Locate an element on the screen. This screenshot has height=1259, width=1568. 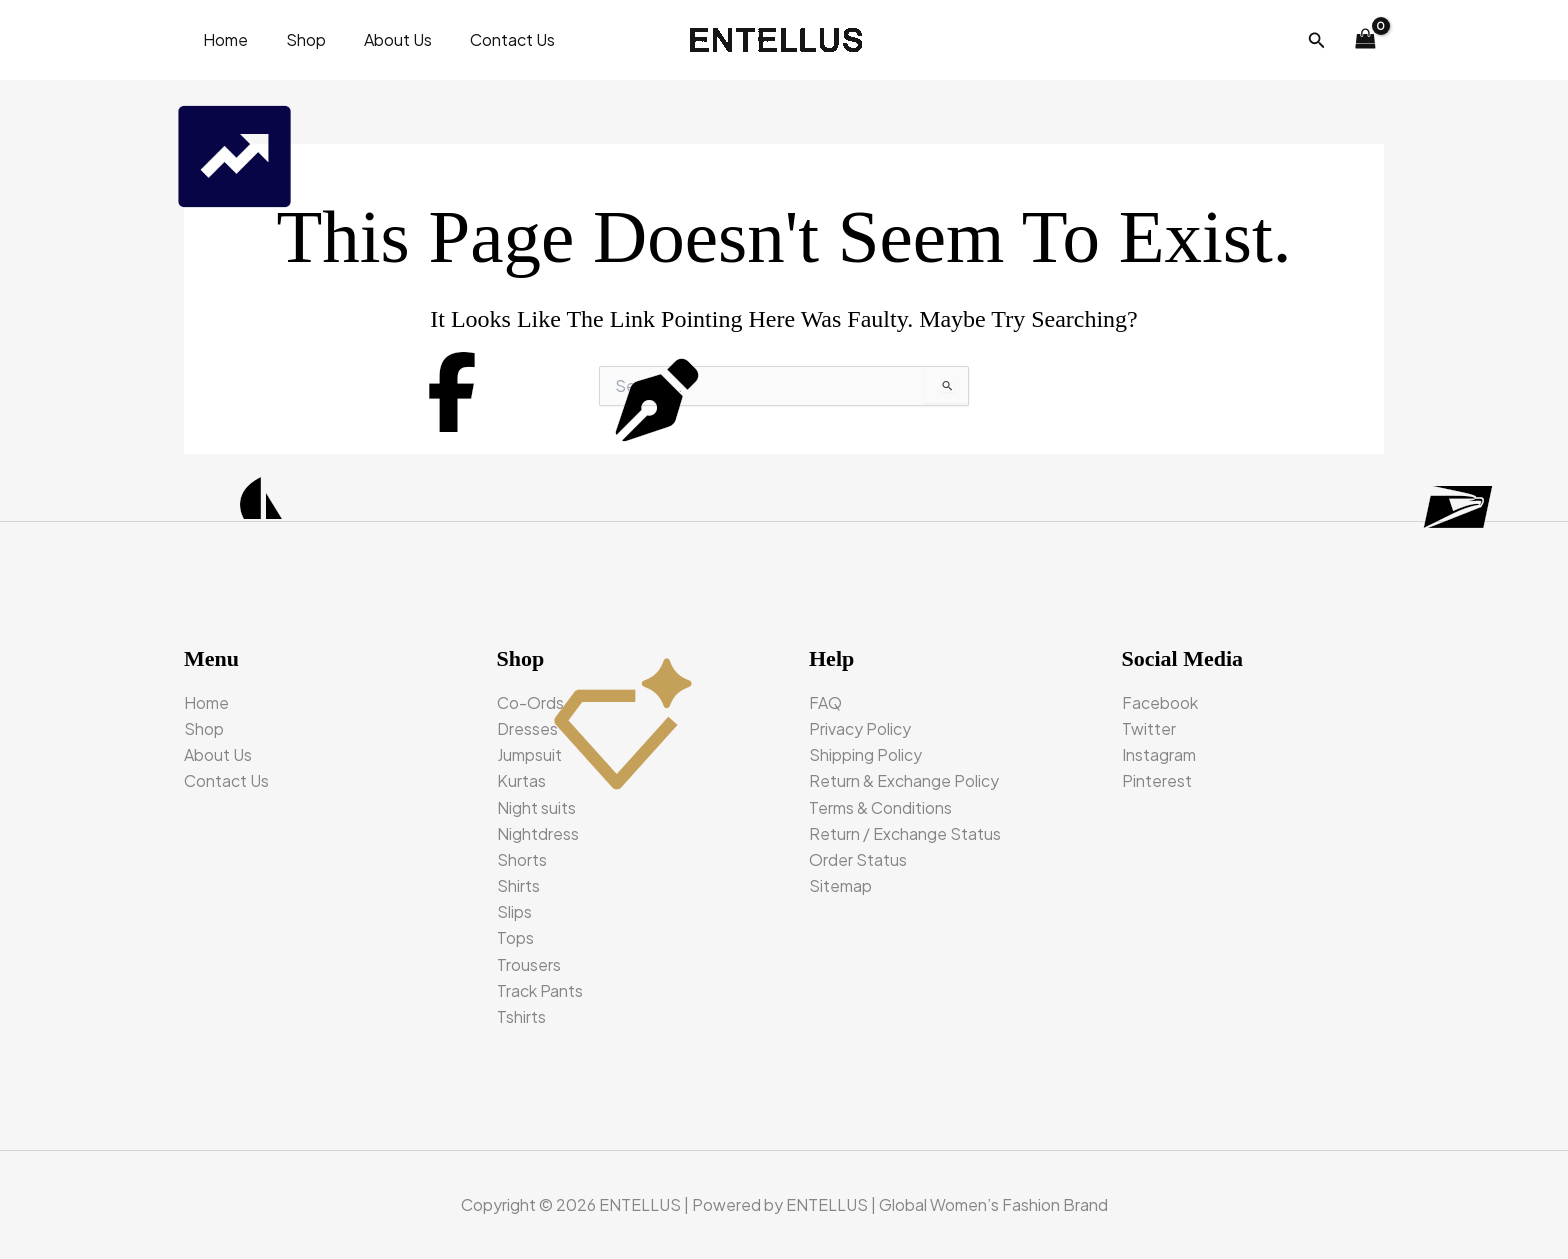
sails.js framework logo is located at coordinates (261, 498).